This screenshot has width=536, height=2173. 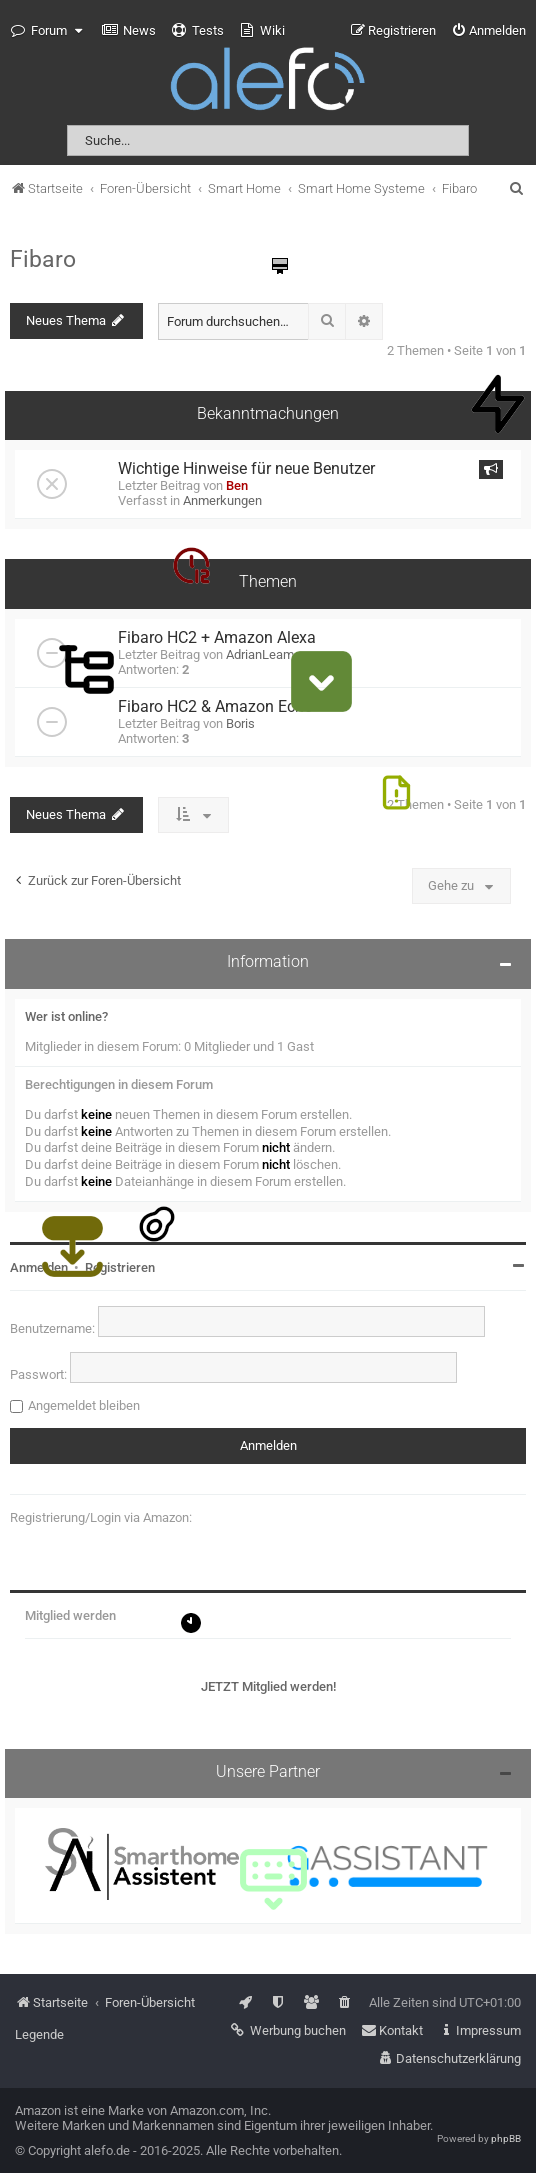 What do you see at coordinates (191, 565) in the screenshot?
I see `view time in 12-hour format` at bounding box center [191, 565].